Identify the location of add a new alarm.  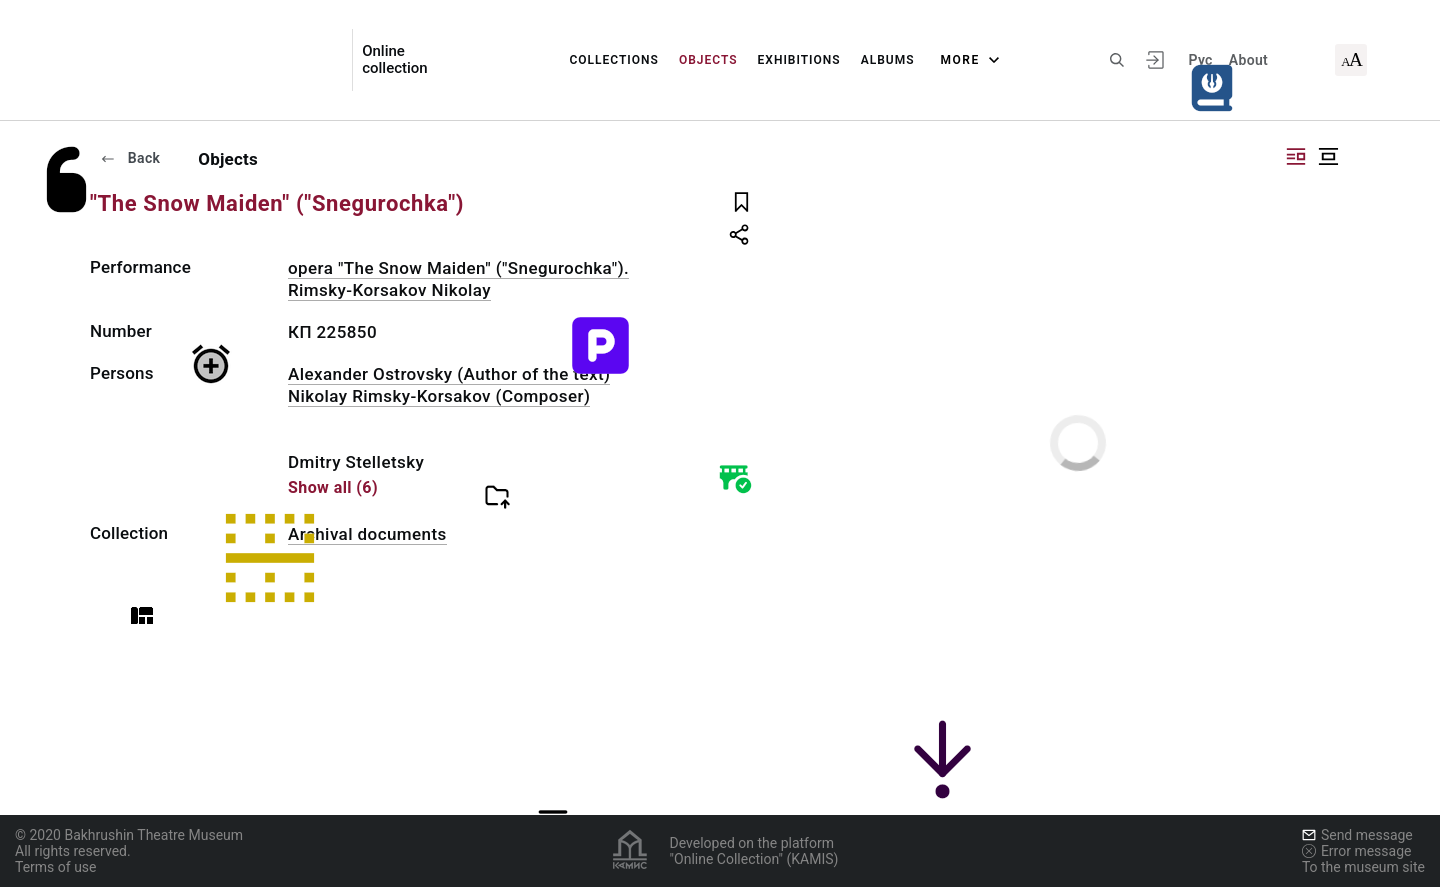
(211, 364).